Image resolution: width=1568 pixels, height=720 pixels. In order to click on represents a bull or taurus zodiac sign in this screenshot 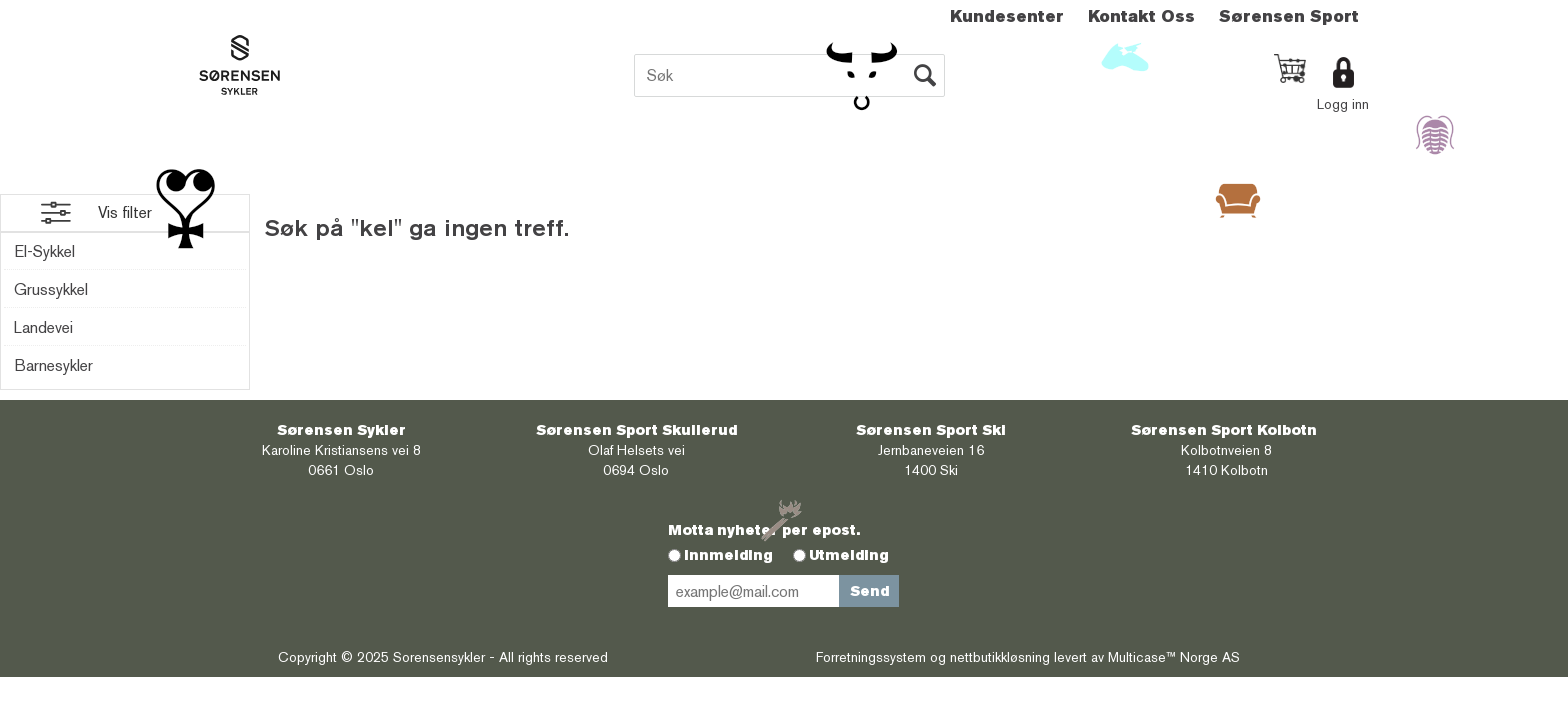, I will do `click(861, 76)`.